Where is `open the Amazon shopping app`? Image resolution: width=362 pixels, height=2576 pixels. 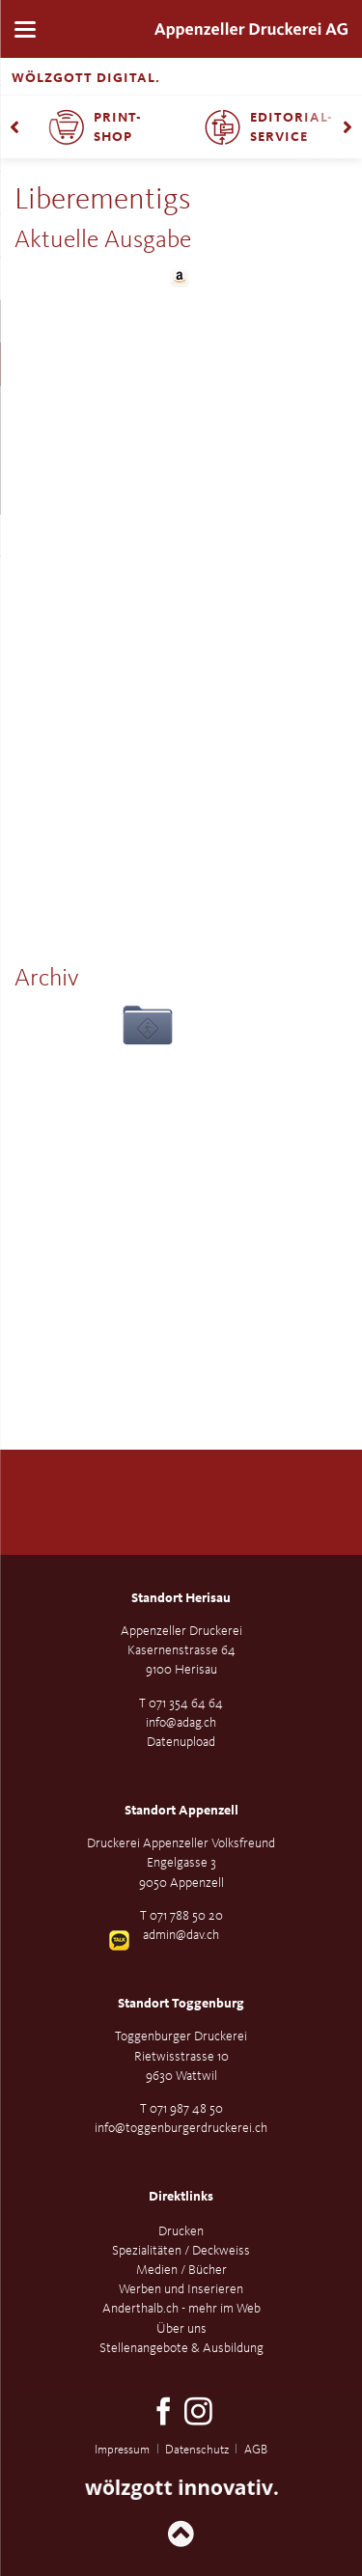 open the Amazon shopping app is located at coordinates (180, 277).